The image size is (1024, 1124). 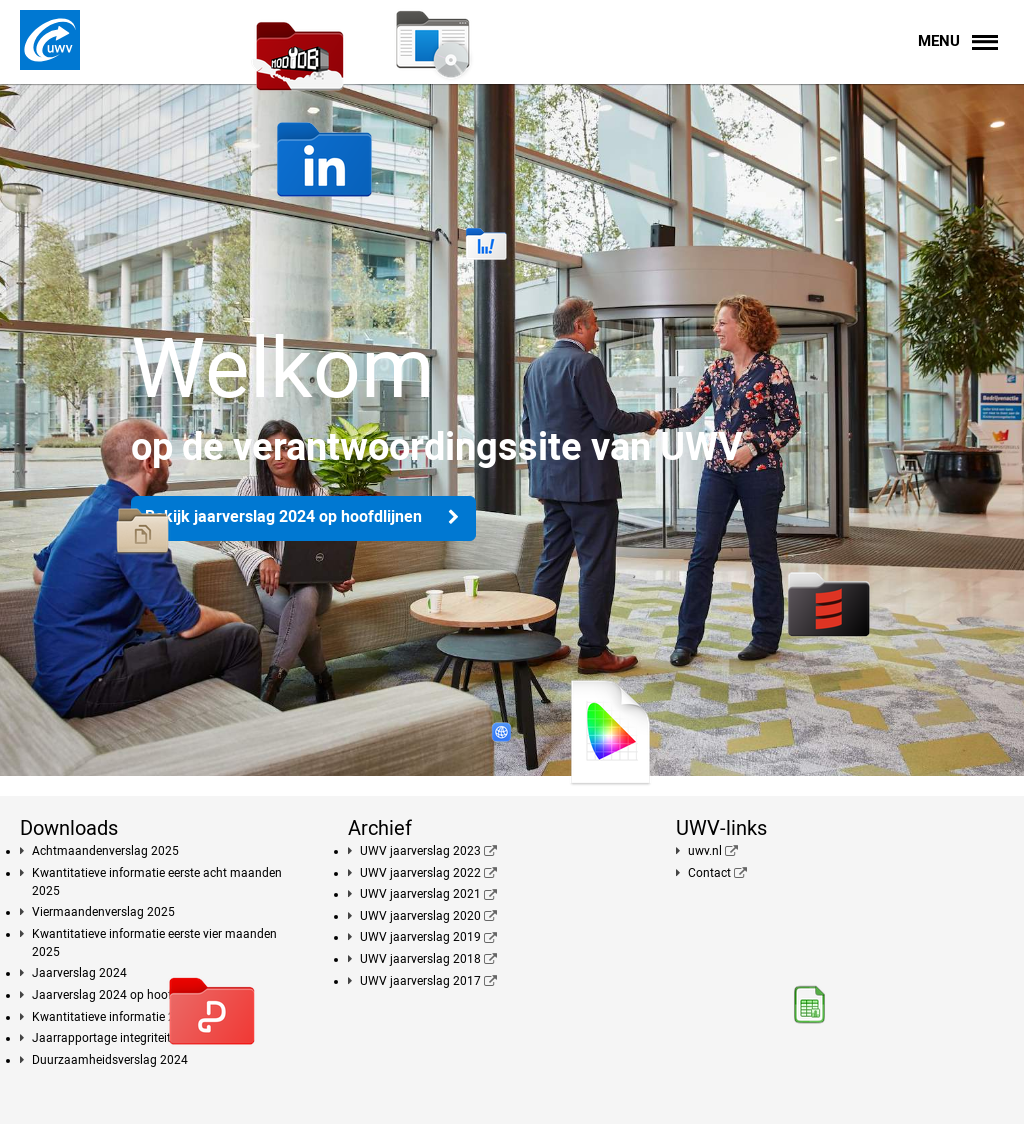 I want to click on open folder containing linkedin-related files, so click(x=324, y=162).